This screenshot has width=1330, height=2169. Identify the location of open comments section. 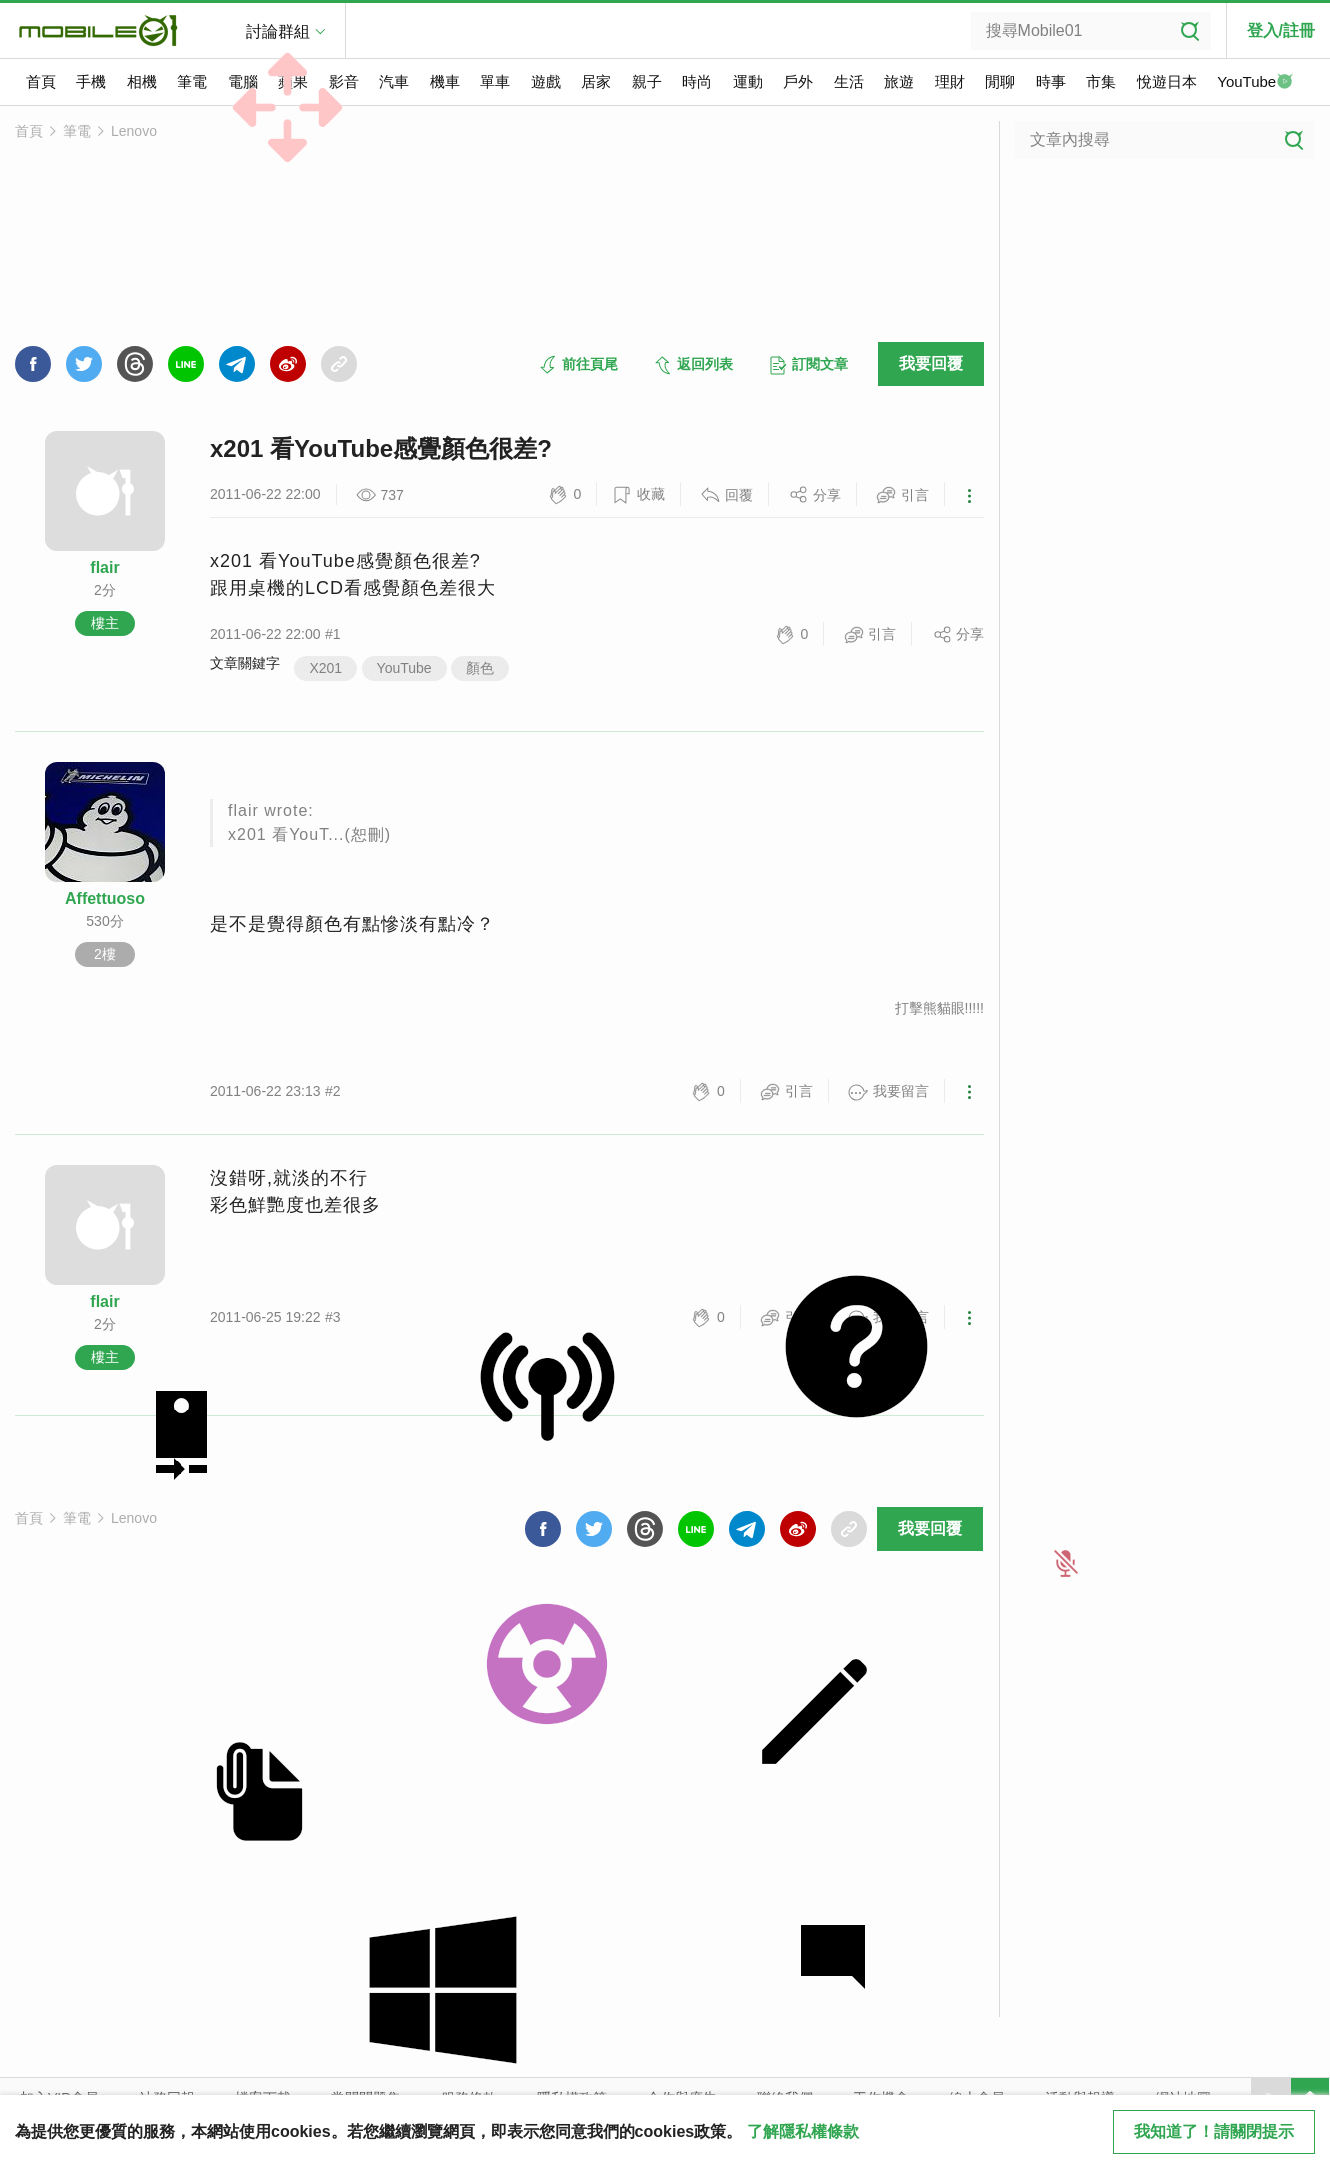
(833, 1957).